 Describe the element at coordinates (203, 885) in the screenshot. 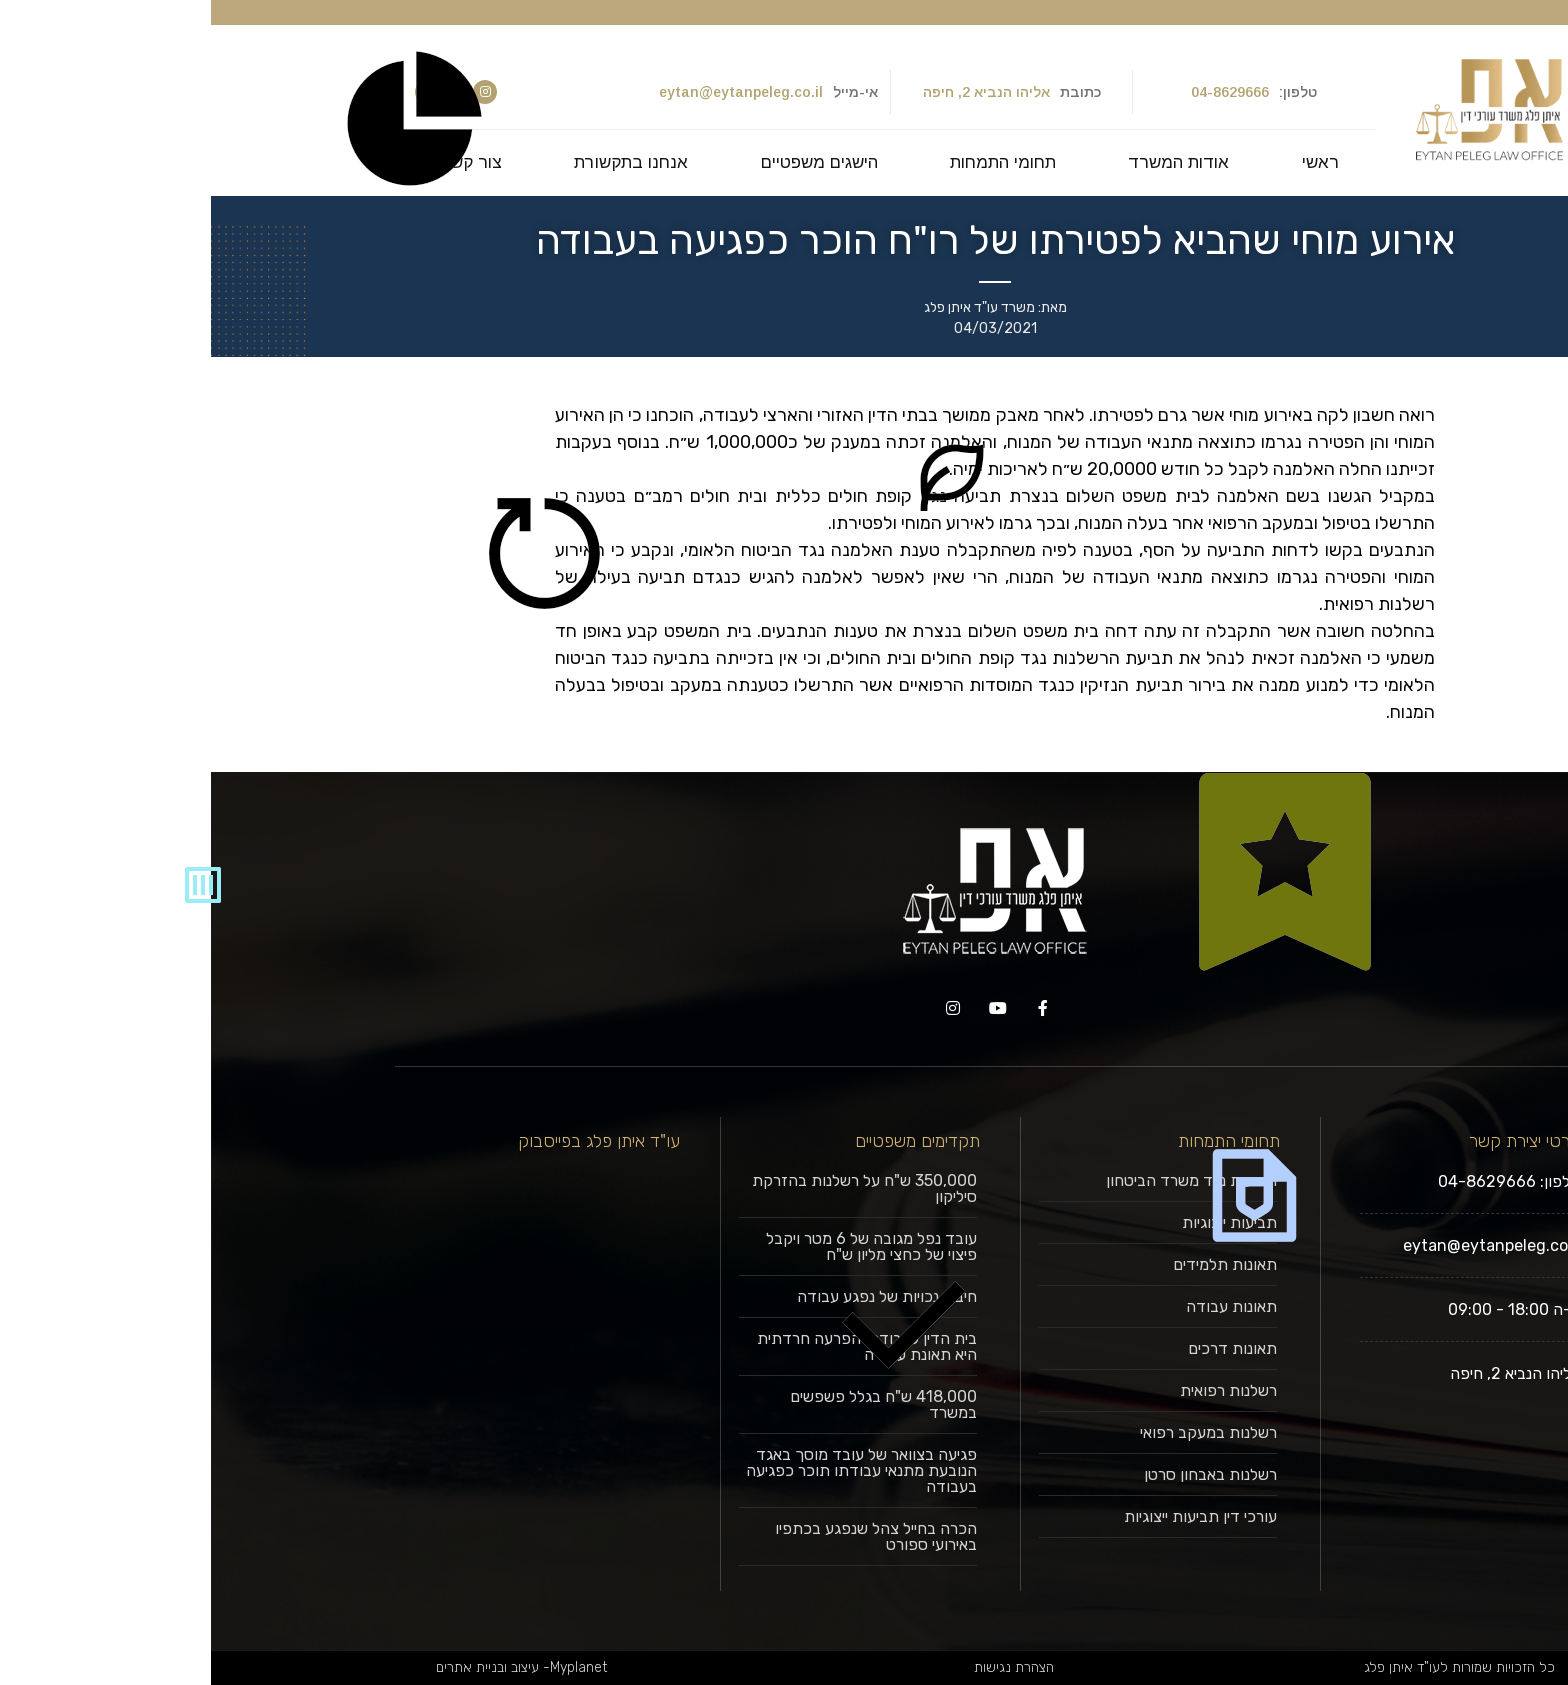

I see `switch to vertical column layout` at that location.